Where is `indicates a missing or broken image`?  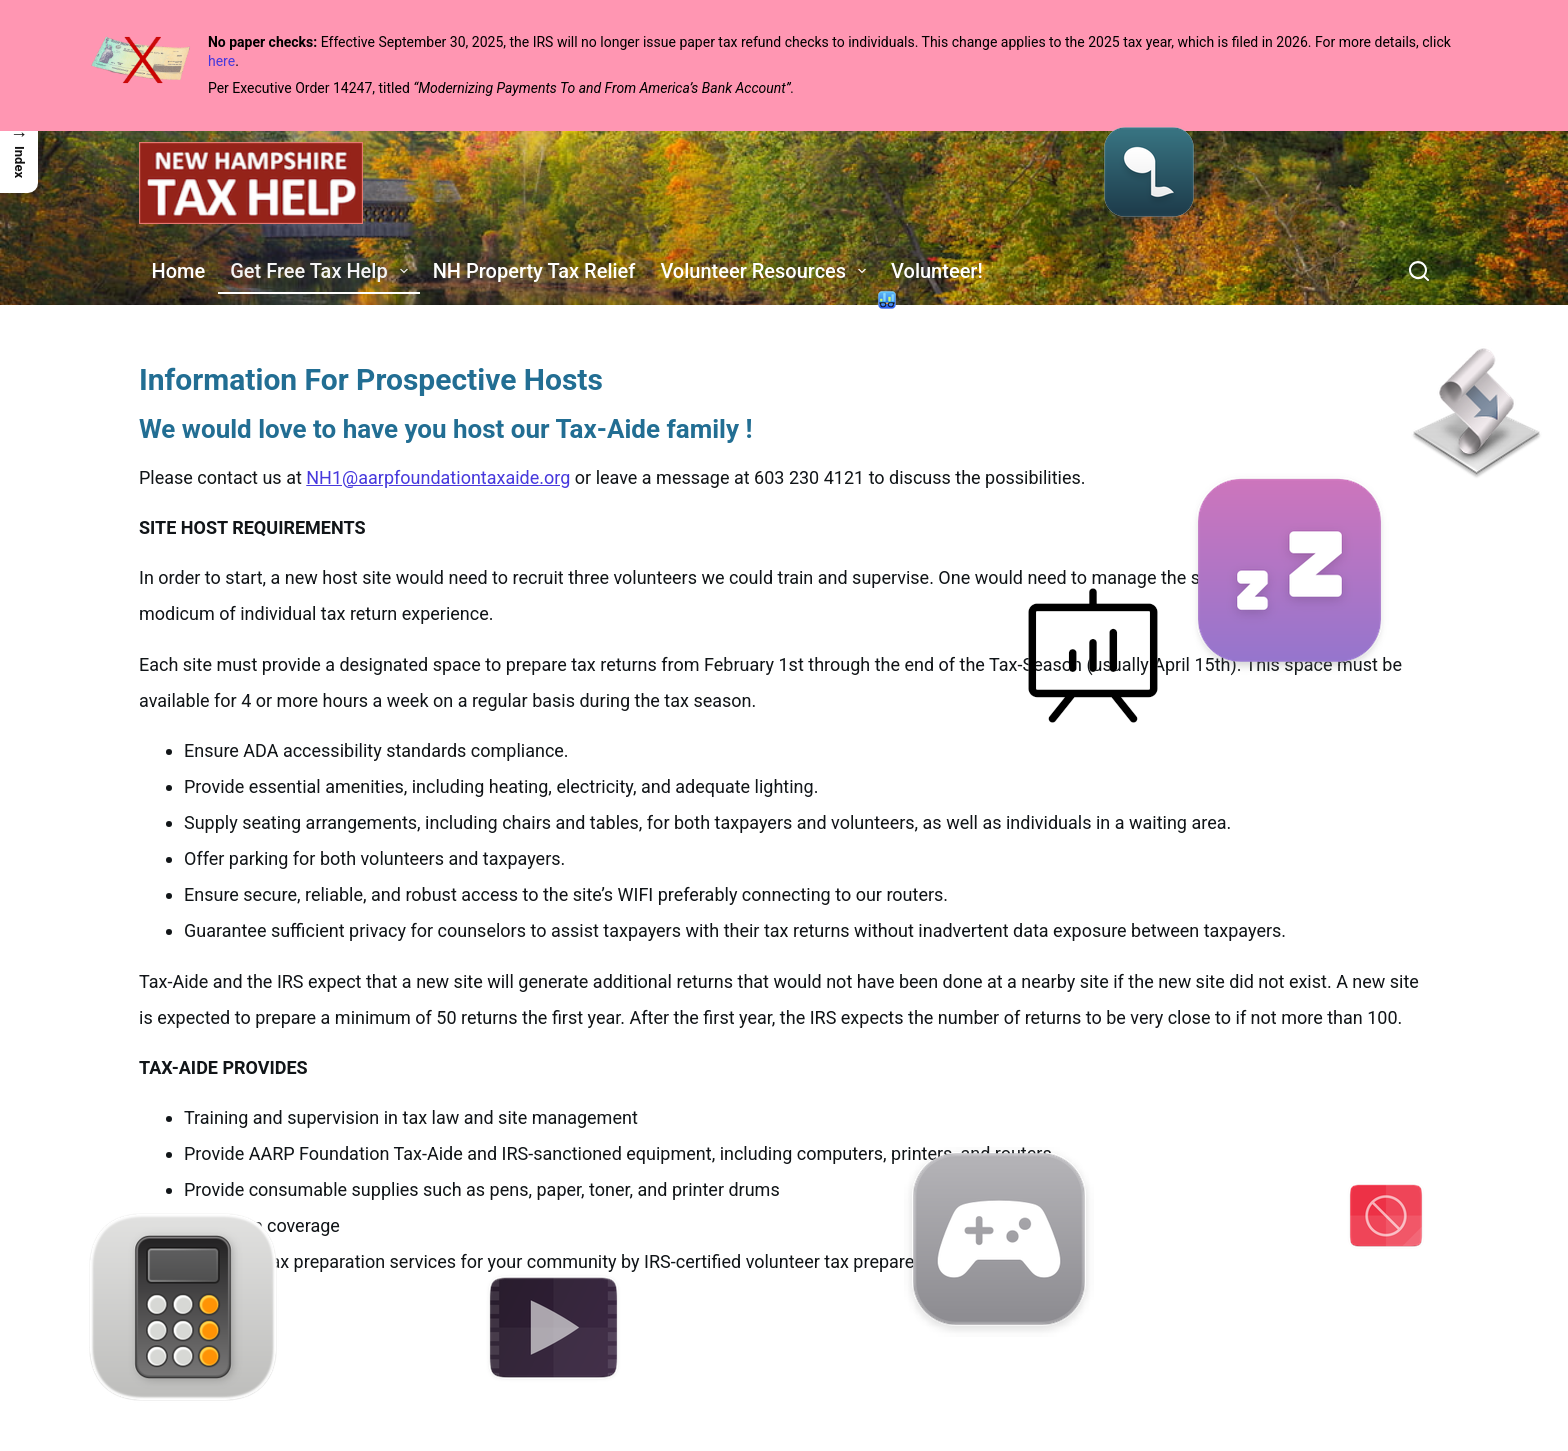
indicates a missing or broken image is located at coordinates (1386, 1213).